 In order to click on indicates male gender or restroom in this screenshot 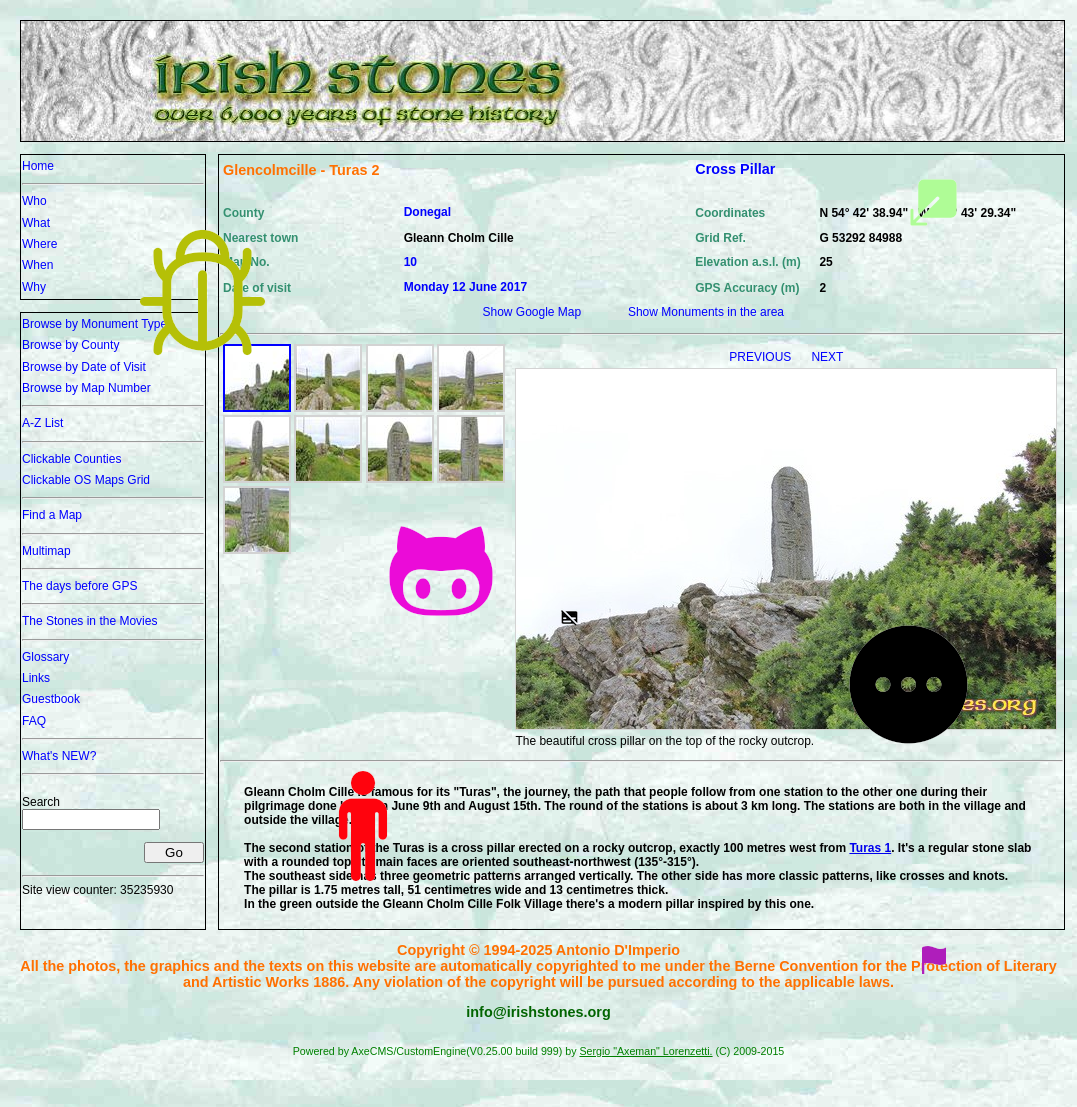, I will do `click(363, 826)`.